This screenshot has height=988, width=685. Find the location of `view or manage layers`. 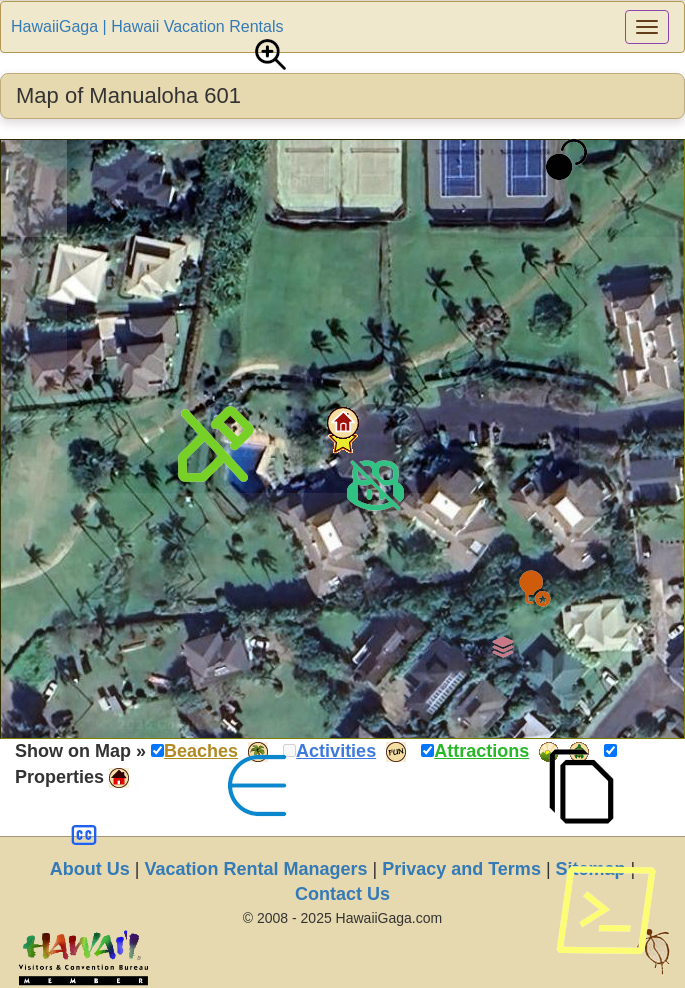

view or manage layers is located at coordinates (503, 647).